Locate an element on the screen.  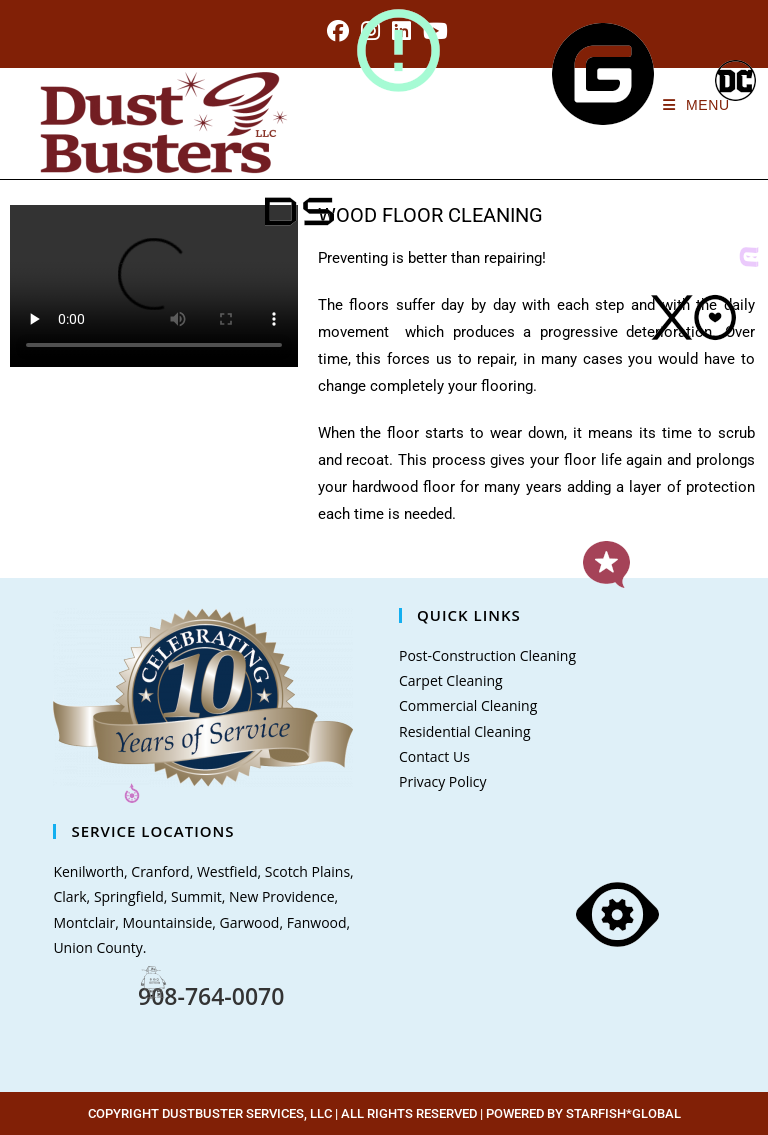
DC Entertainment logo is located at coordinates (735, 80).